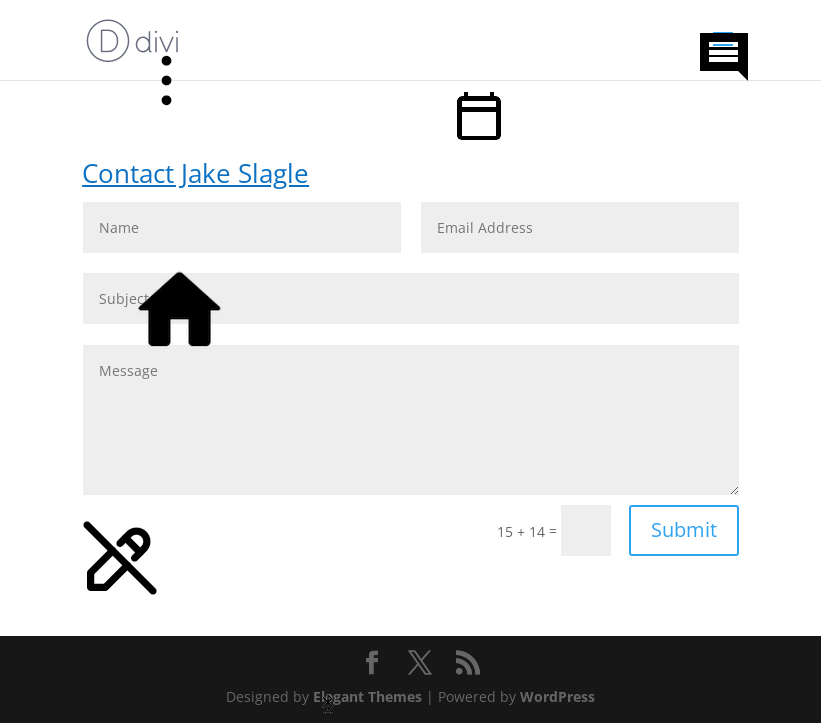  What do you see at coordinates (479, 116) in the screenshot?
I see `view today's date or calendar` at bounding box center [479, 116].